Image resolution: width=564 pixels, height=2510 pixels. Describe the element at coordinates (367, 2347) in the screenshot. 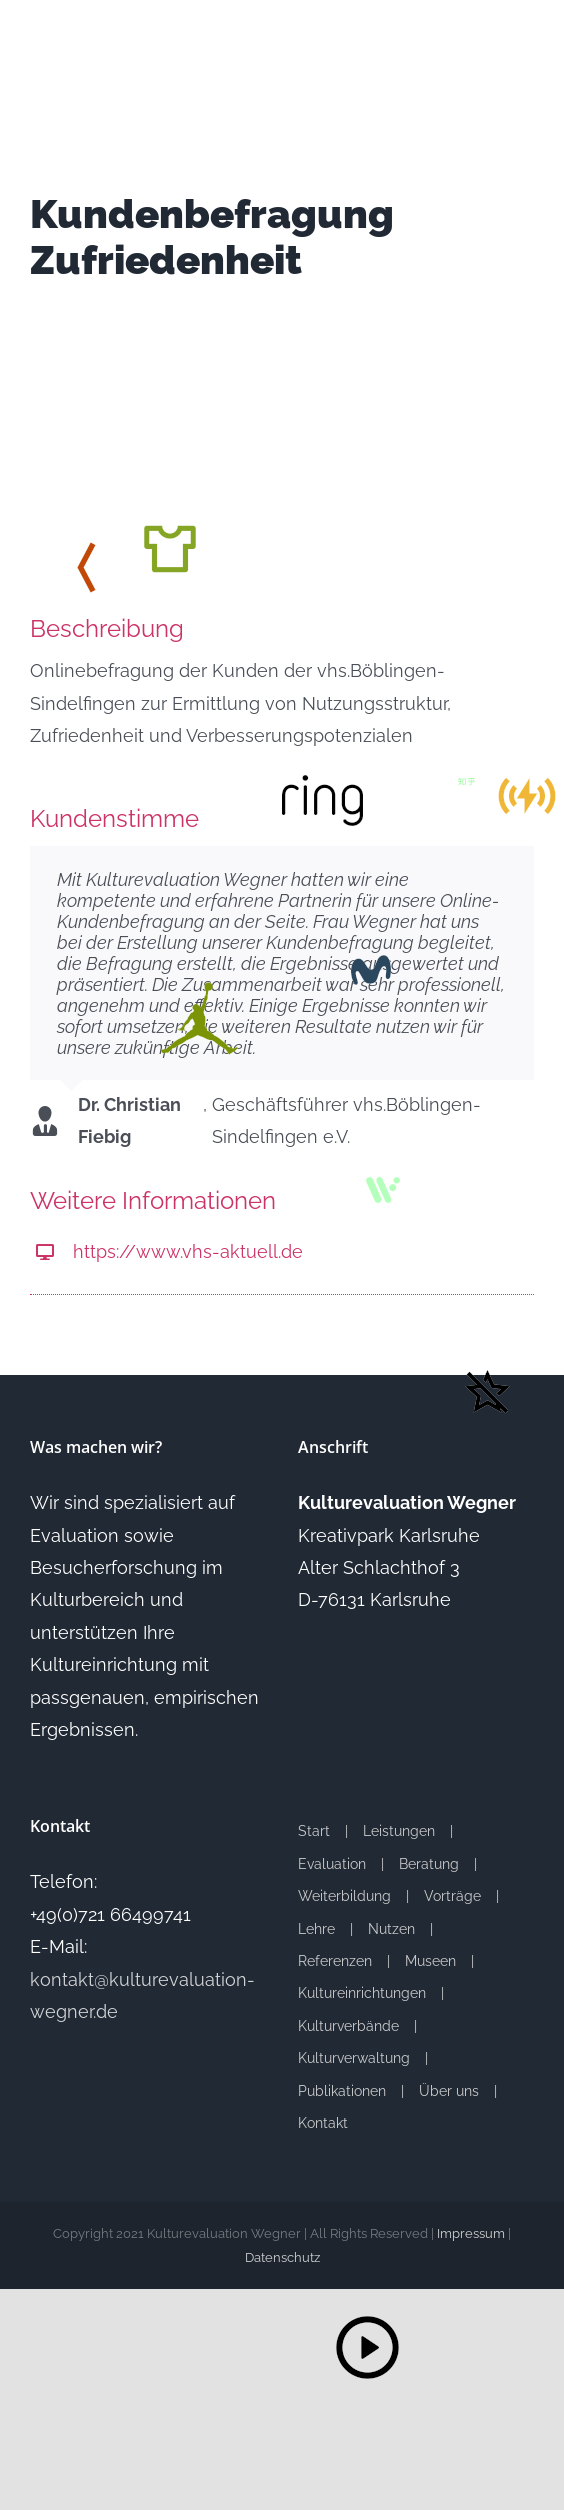

I see `play media or video content` at that location.